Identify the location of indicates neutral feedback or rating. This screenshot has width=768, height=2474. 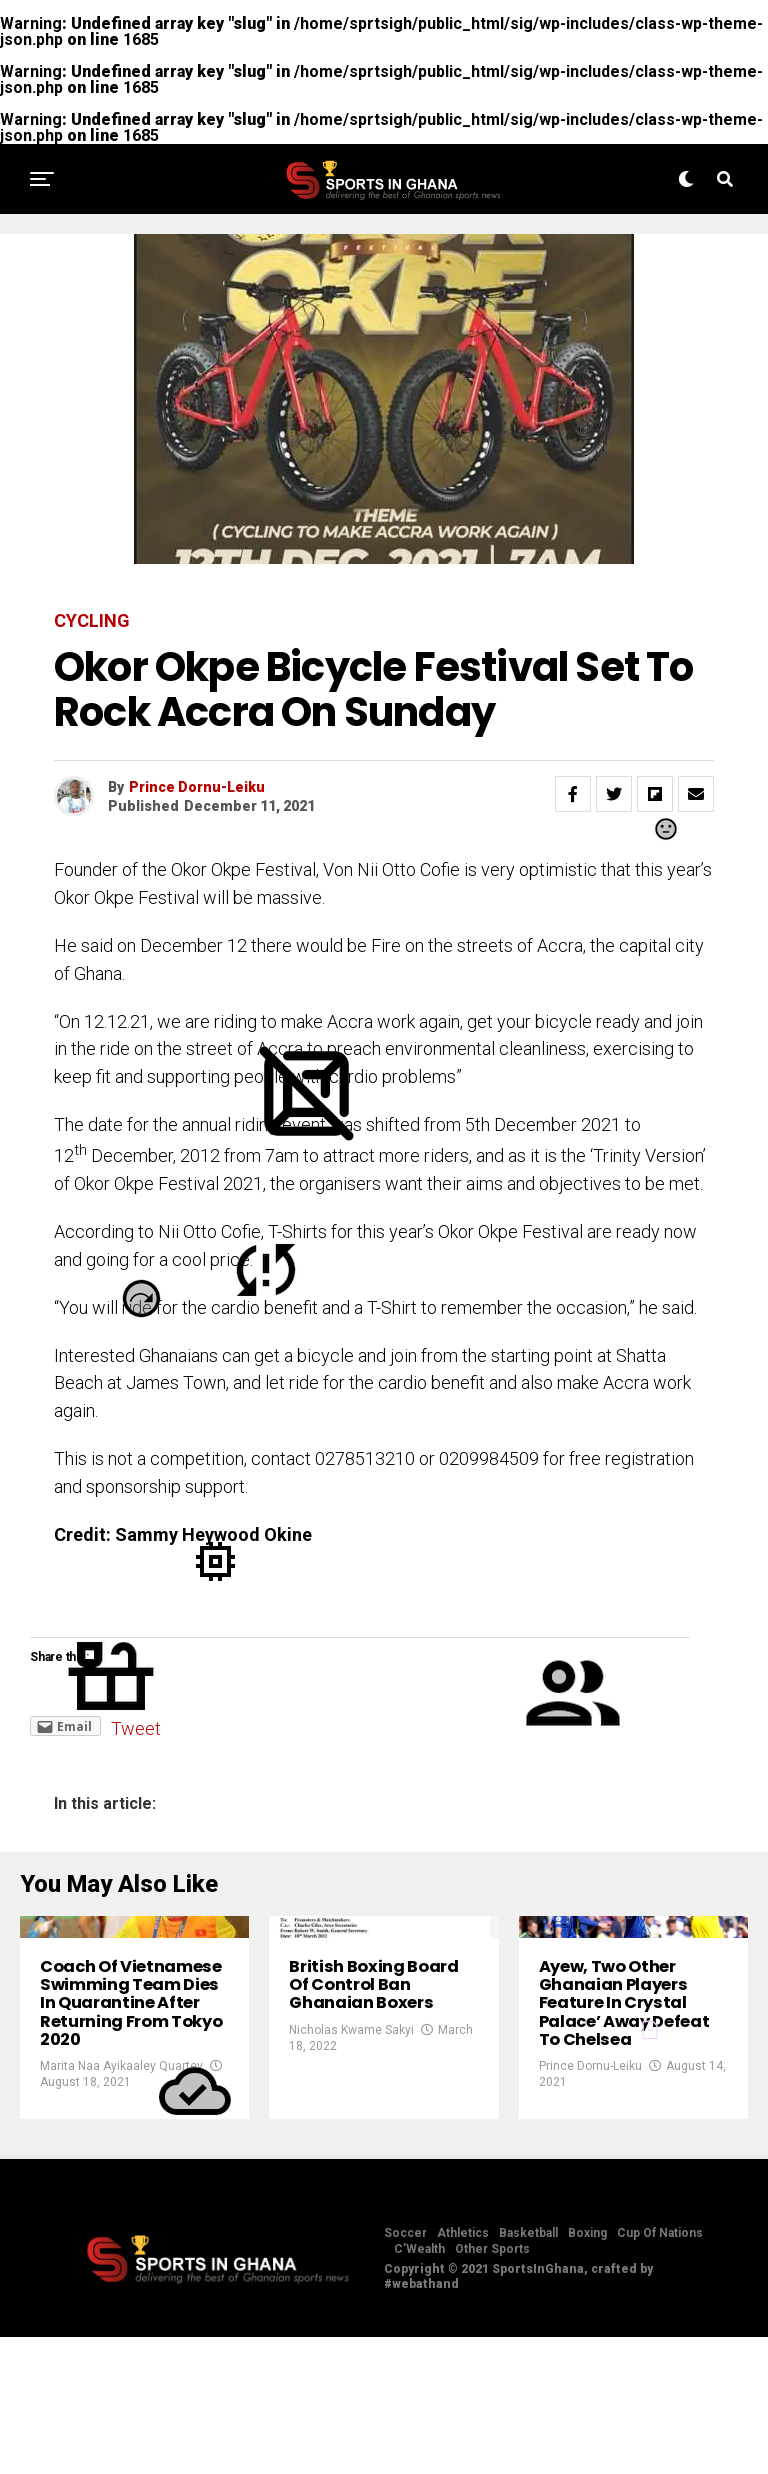
(666, 829).